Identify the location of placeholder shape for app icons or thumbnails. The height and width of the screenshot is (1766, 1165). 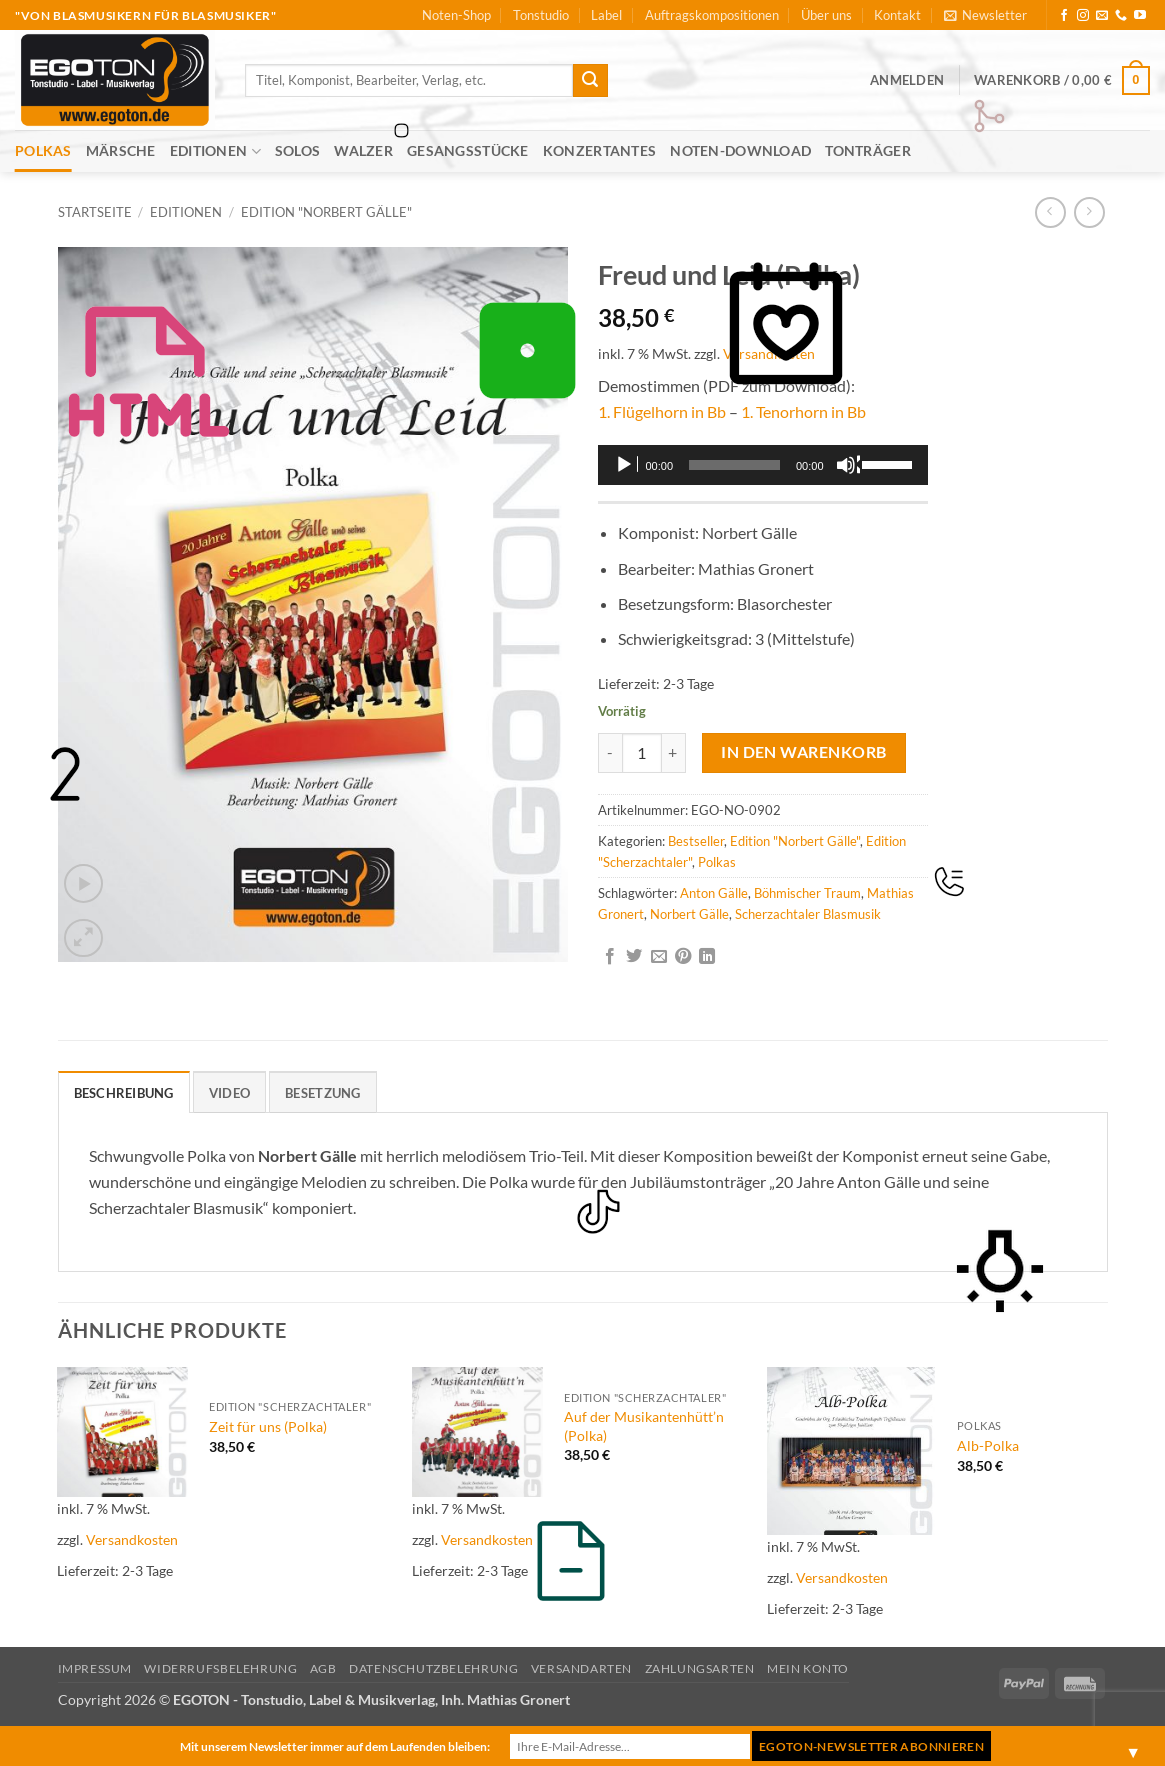
(401, 130).